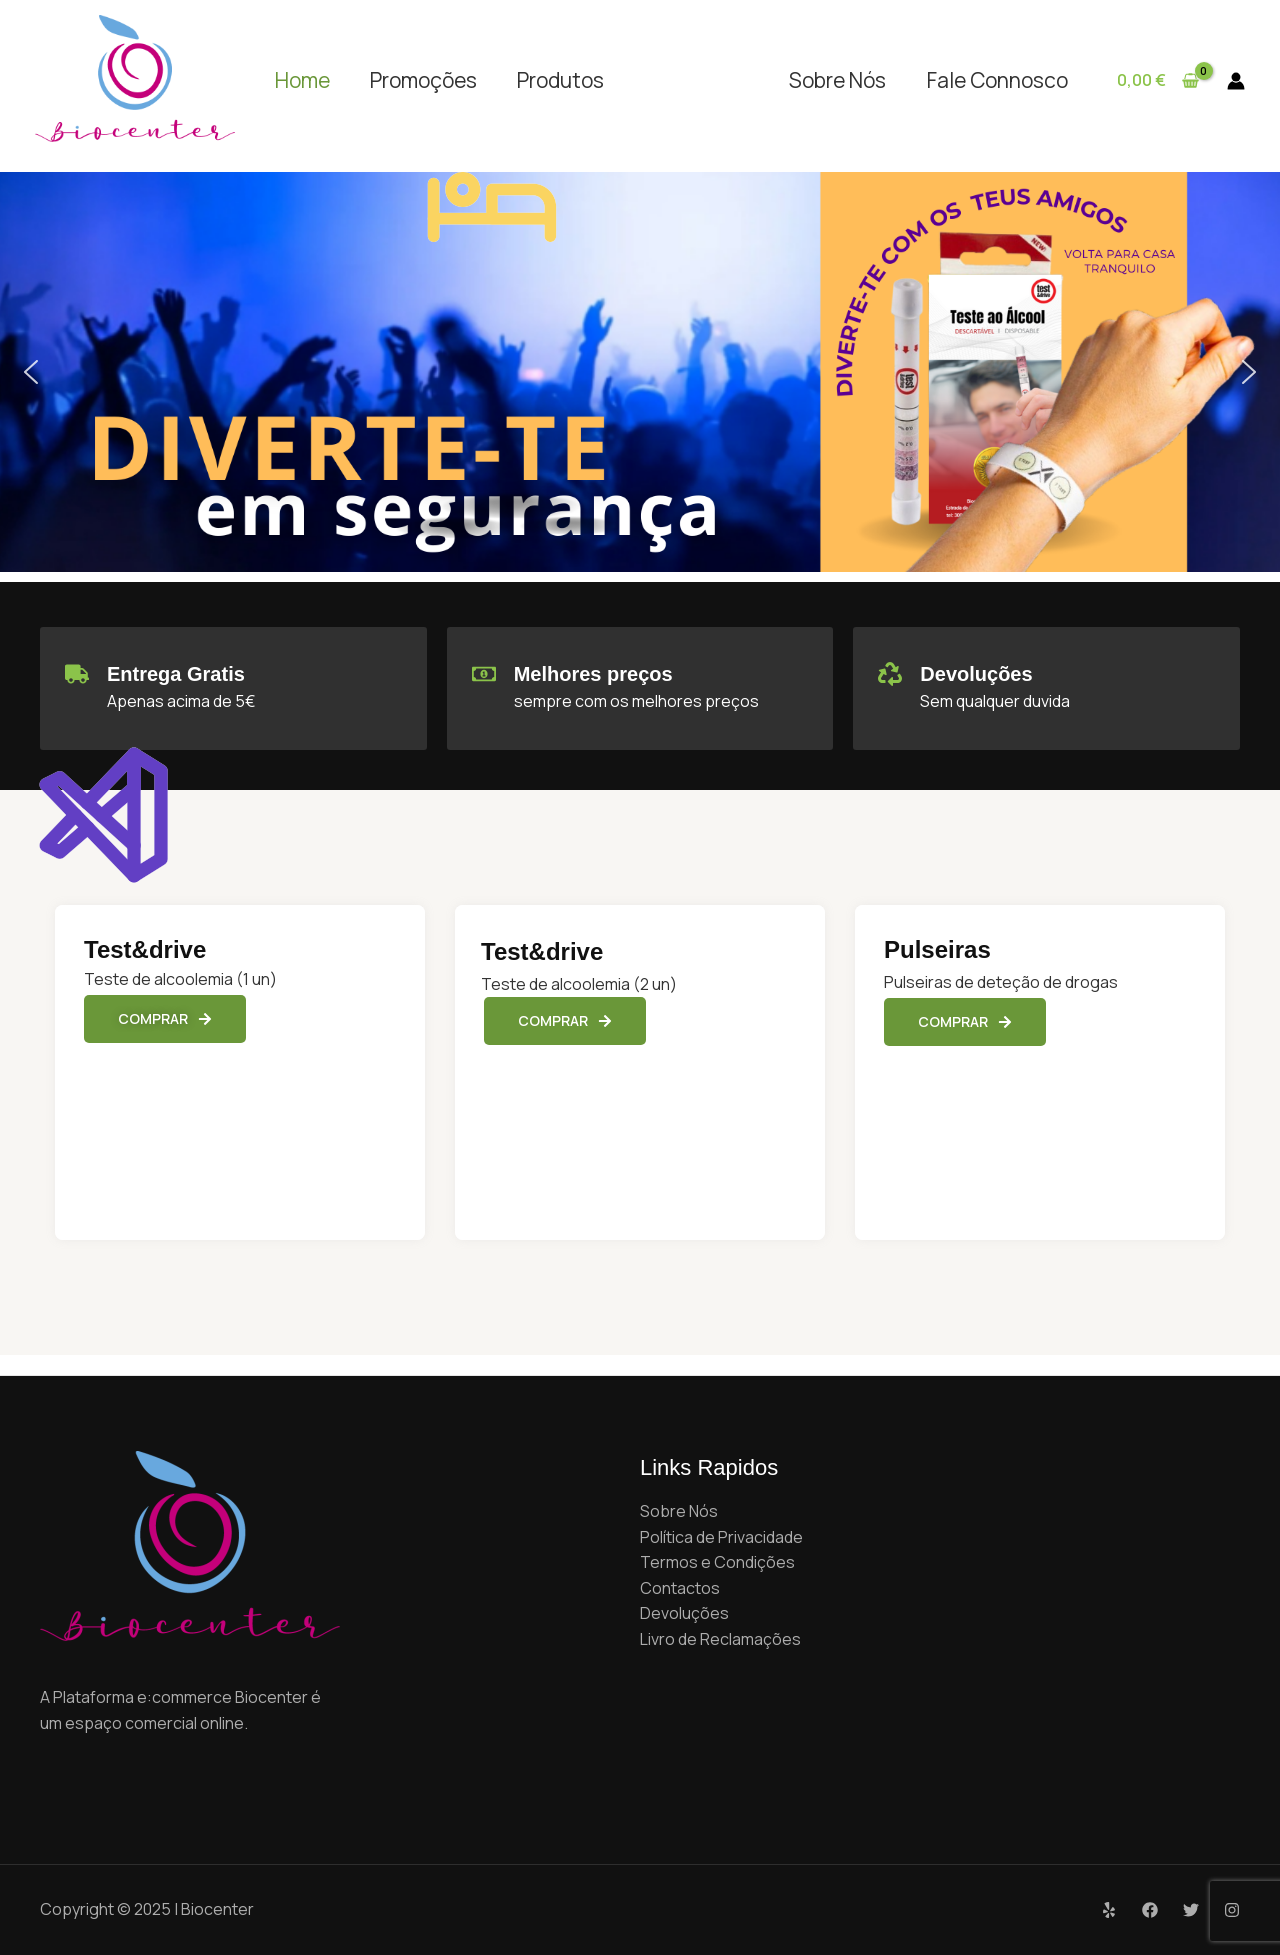 This screenshot has width=1280, height=1955. What do you see at coordinates (107, 815) in the screenshot?
I see `open visual studio code` at bounding box center [107, 815].